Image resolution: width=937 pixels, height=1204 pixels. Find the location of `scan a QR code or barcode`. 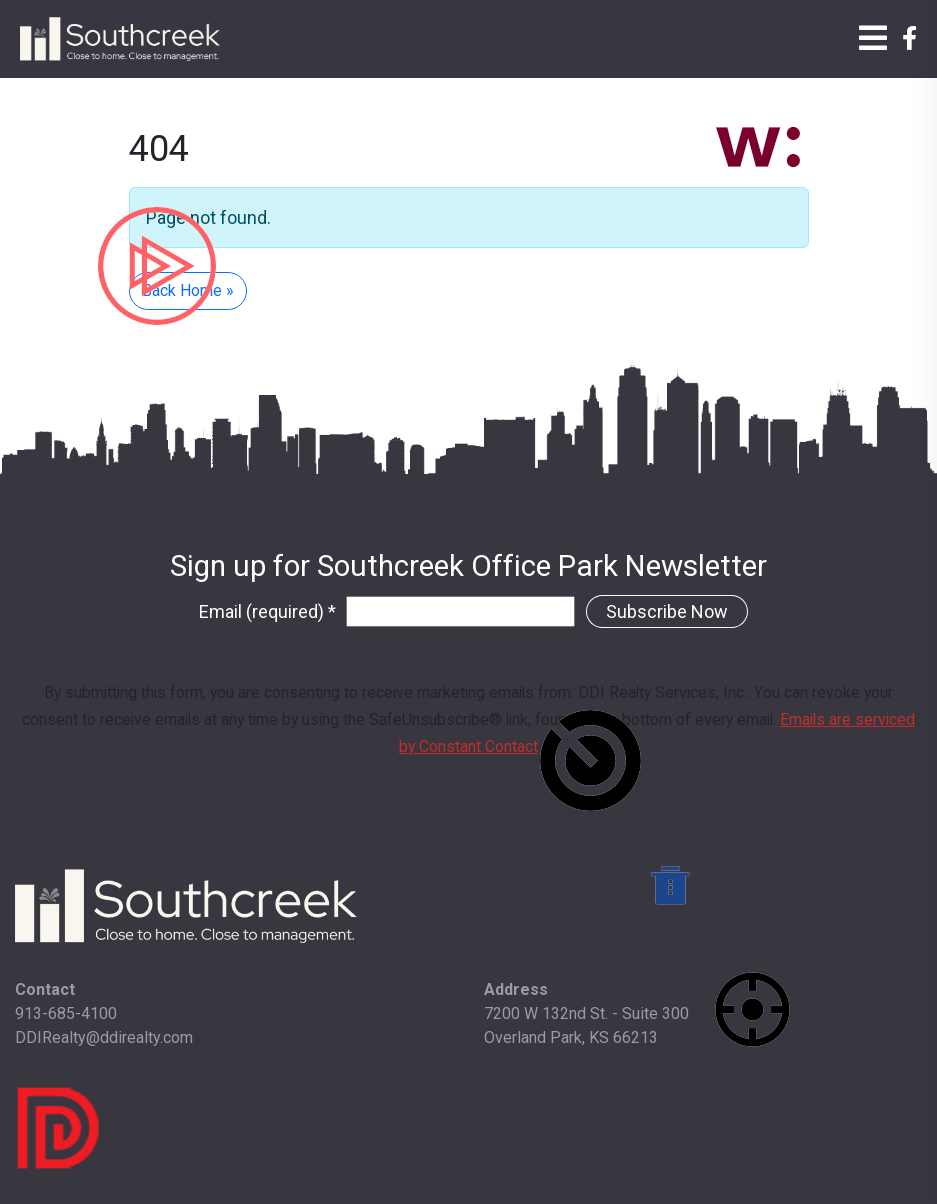

scan a QR code or barcode is located at coordinates (590, 760).